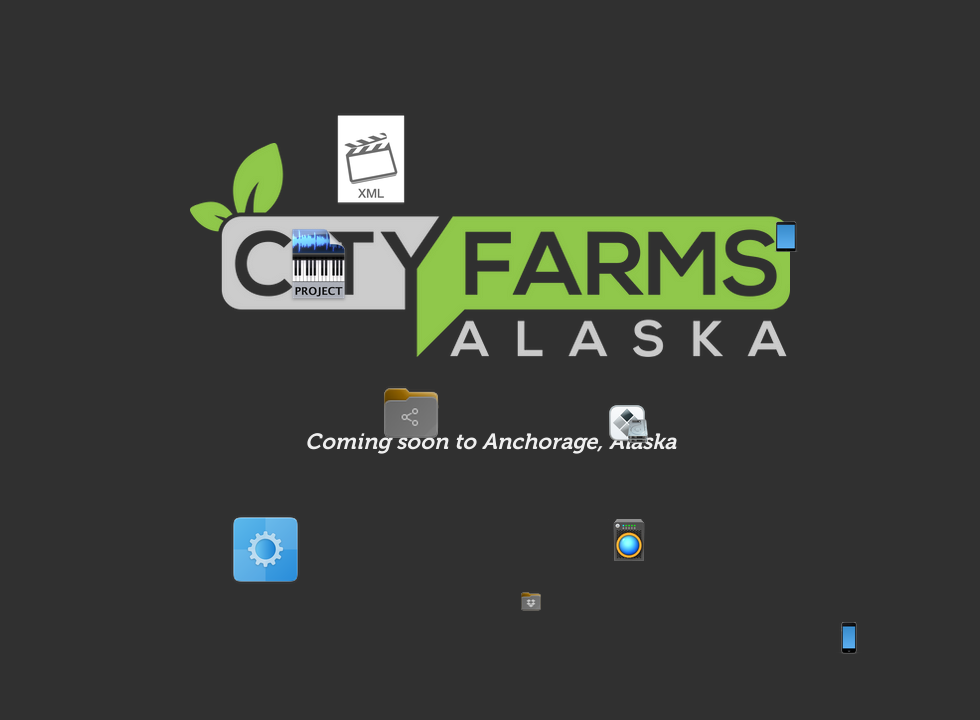 The image size is (980, 720). Describe the element at coordinates (371, 159) in the screenshot. I see `xml file associated with iMovie project` at that location.